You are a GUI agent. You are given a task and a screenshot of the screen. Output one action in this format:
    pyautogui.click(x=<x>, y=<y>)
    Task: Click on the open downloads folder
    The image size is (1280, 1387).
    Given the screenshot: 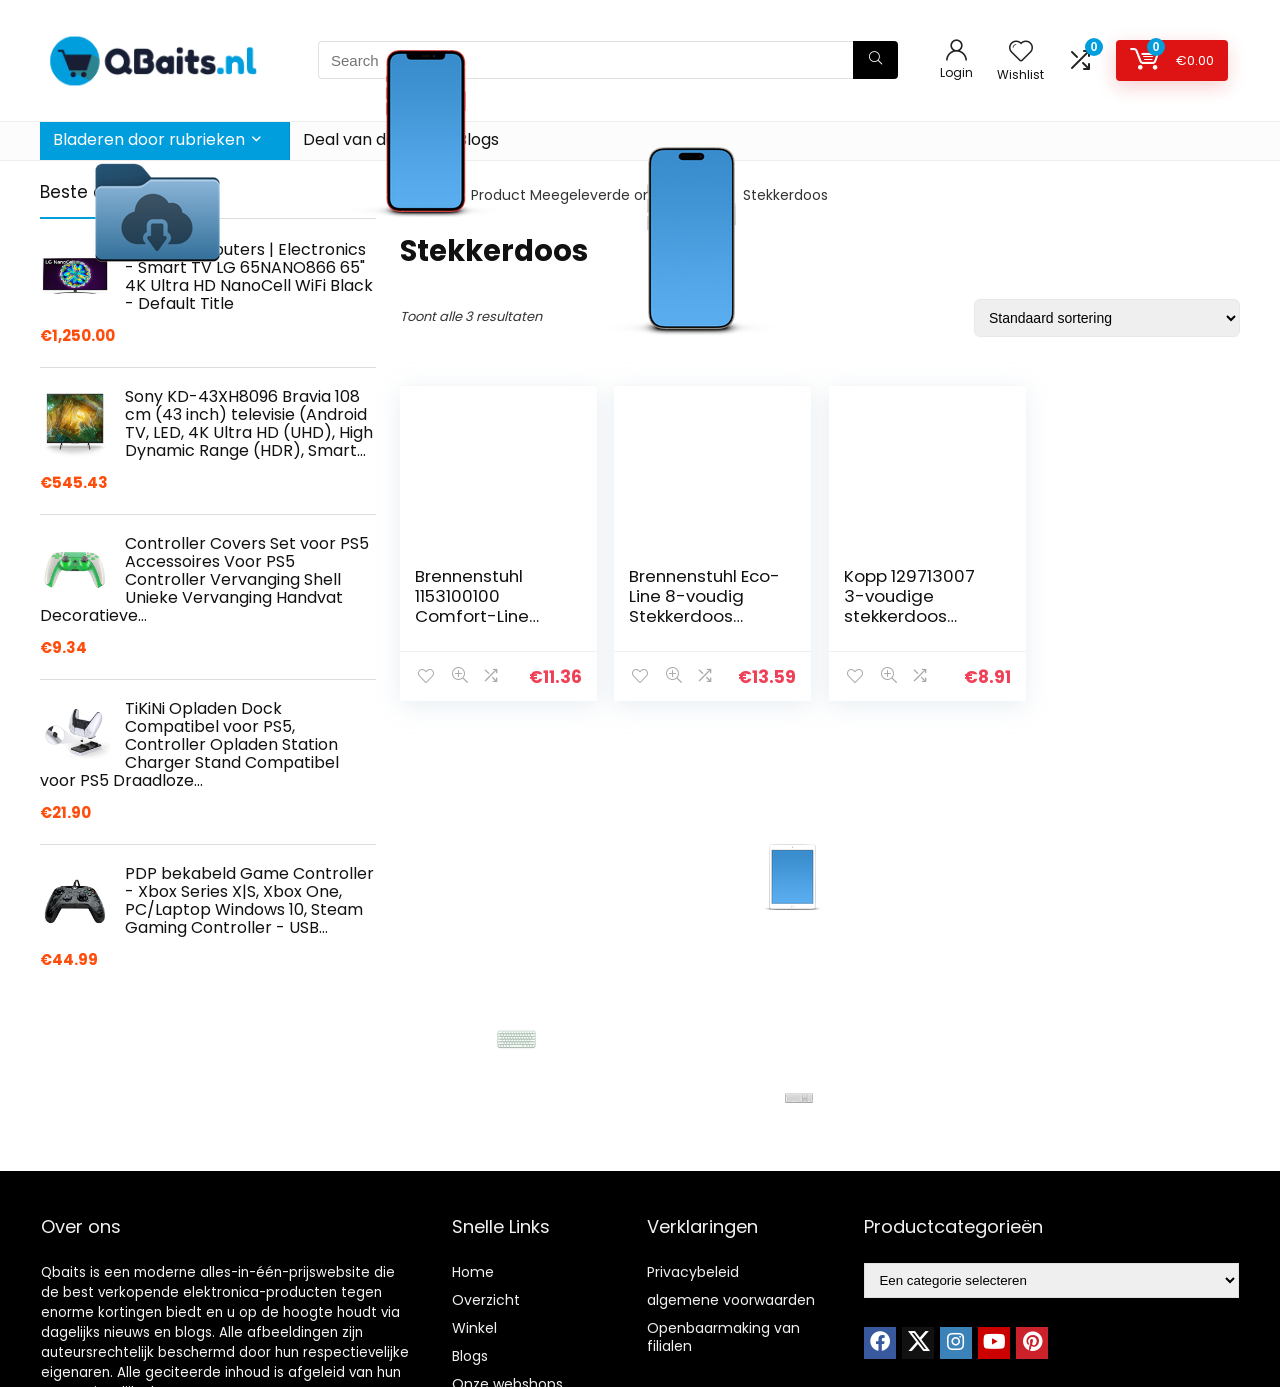 What is the action you would take?
    pyautogui.click(x=157, y=216)
    